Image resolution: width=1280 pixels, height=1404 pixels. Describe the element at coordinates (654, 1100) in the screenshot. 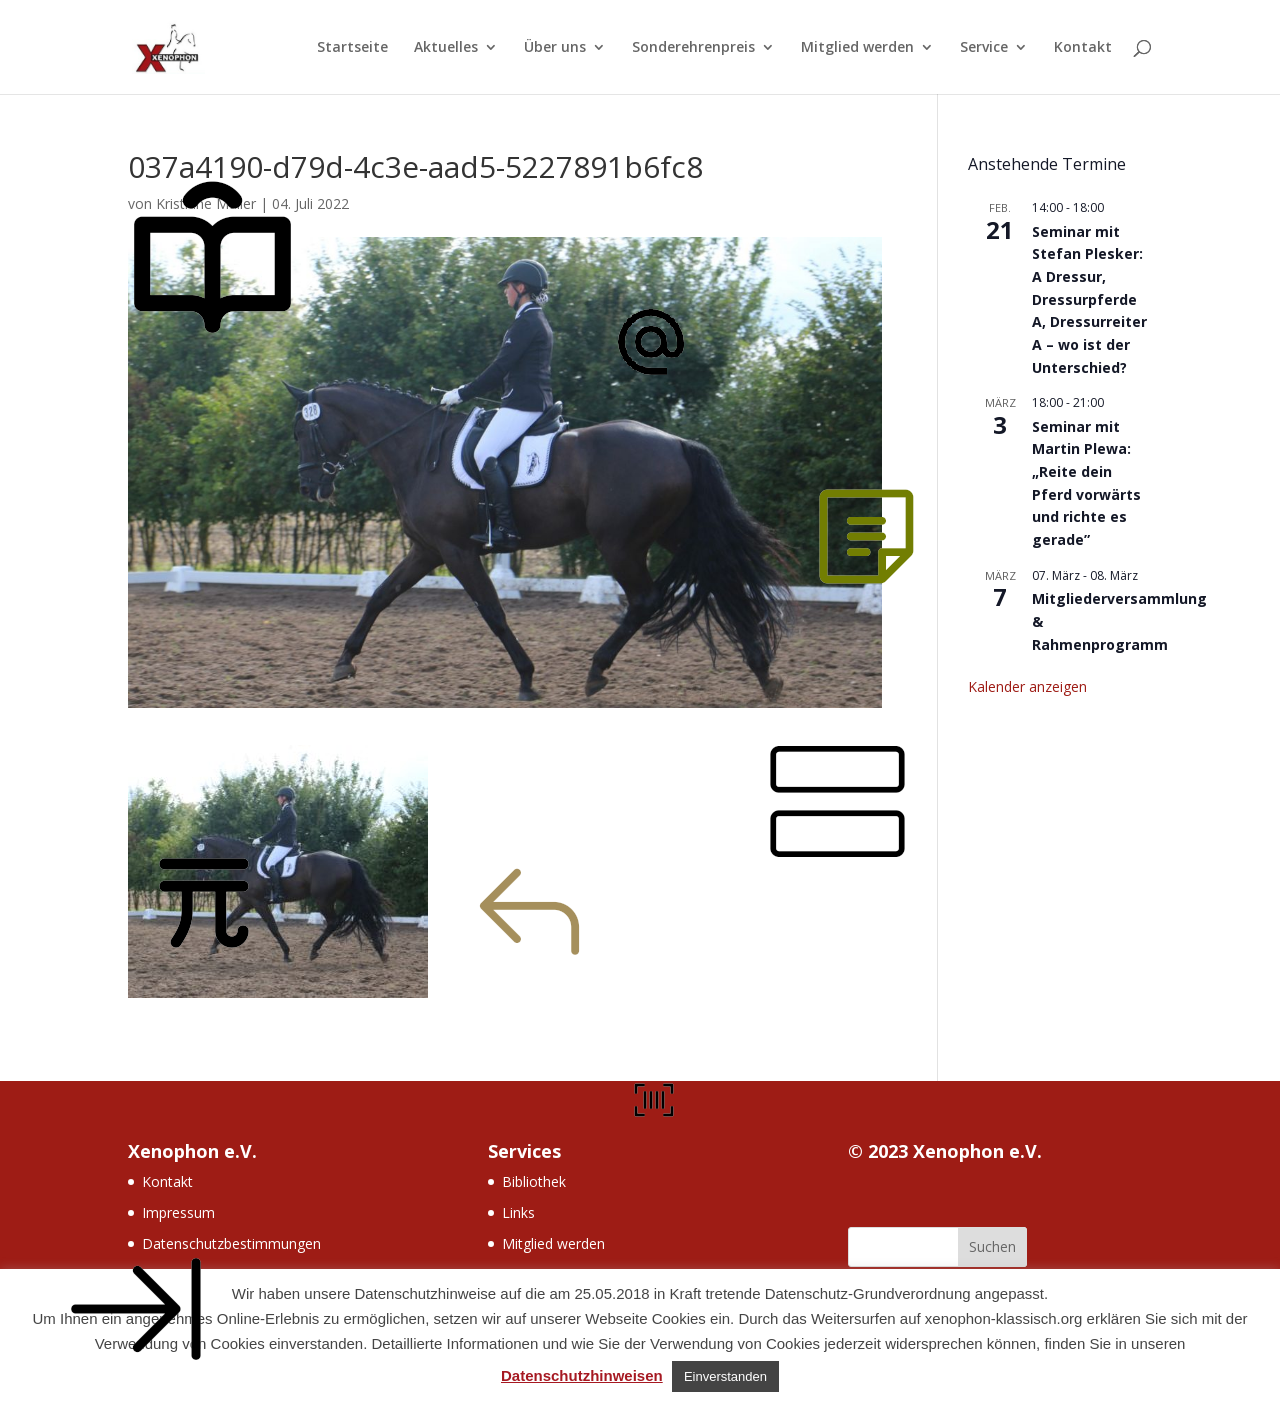

I see `scan a barcode` at that location.